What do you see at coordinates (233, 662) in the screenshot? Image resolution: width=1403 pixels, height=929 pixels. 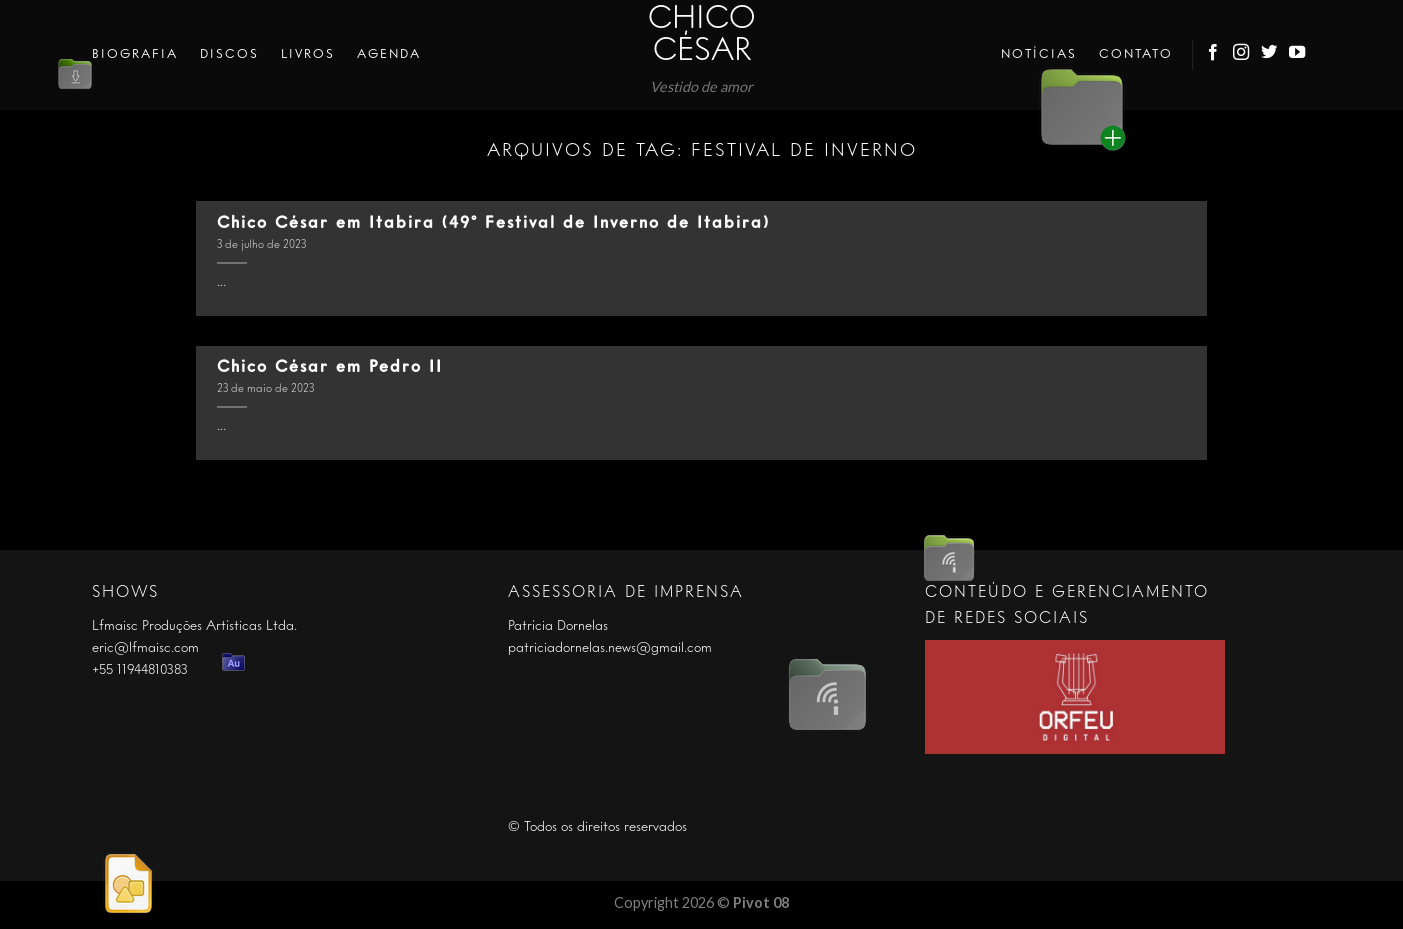 I see `open adobe audition project files folder` at bounding box center [233, 662].